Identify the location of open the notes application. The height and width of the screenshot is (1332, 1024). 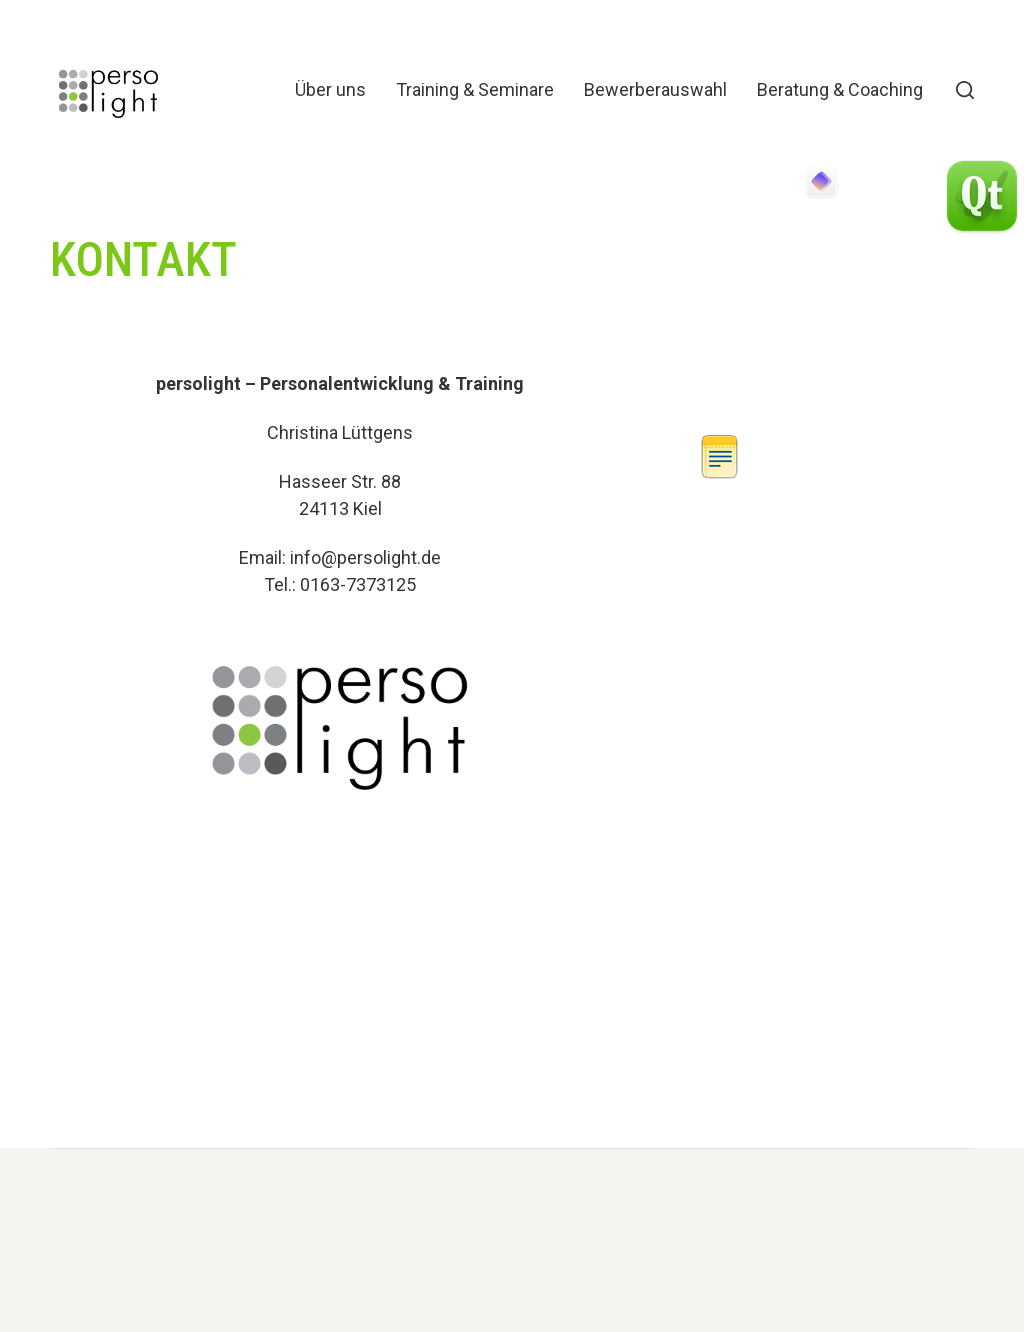
(719, 456).